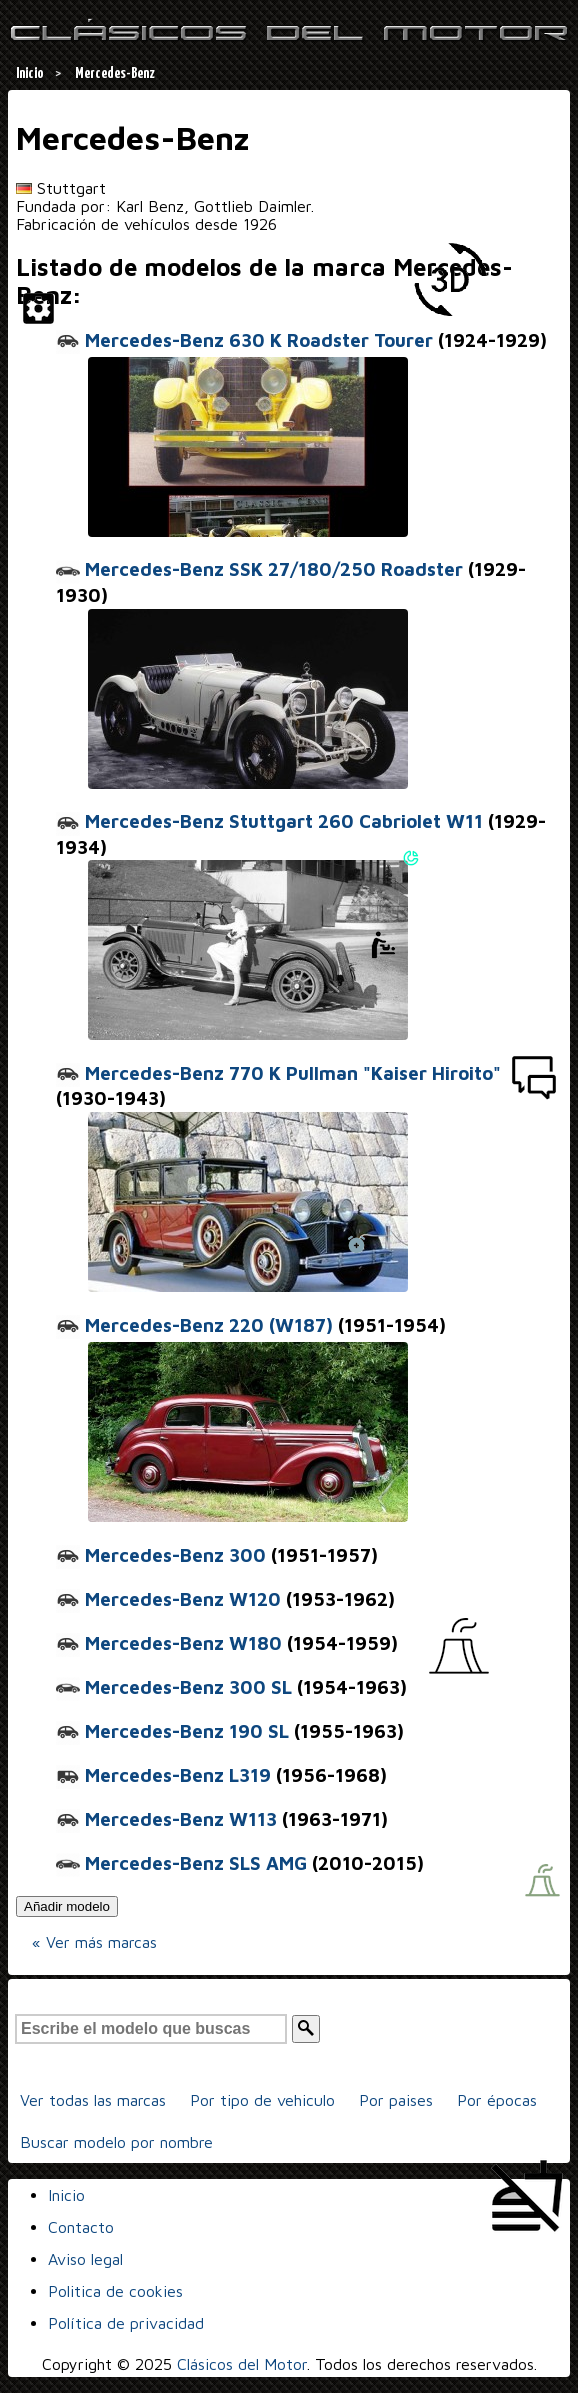 The image size is (578, 2393). Describe the element at coordinates (527, 2195) in the screenshot. I see `indicates food is not allowed in this area` at that location.